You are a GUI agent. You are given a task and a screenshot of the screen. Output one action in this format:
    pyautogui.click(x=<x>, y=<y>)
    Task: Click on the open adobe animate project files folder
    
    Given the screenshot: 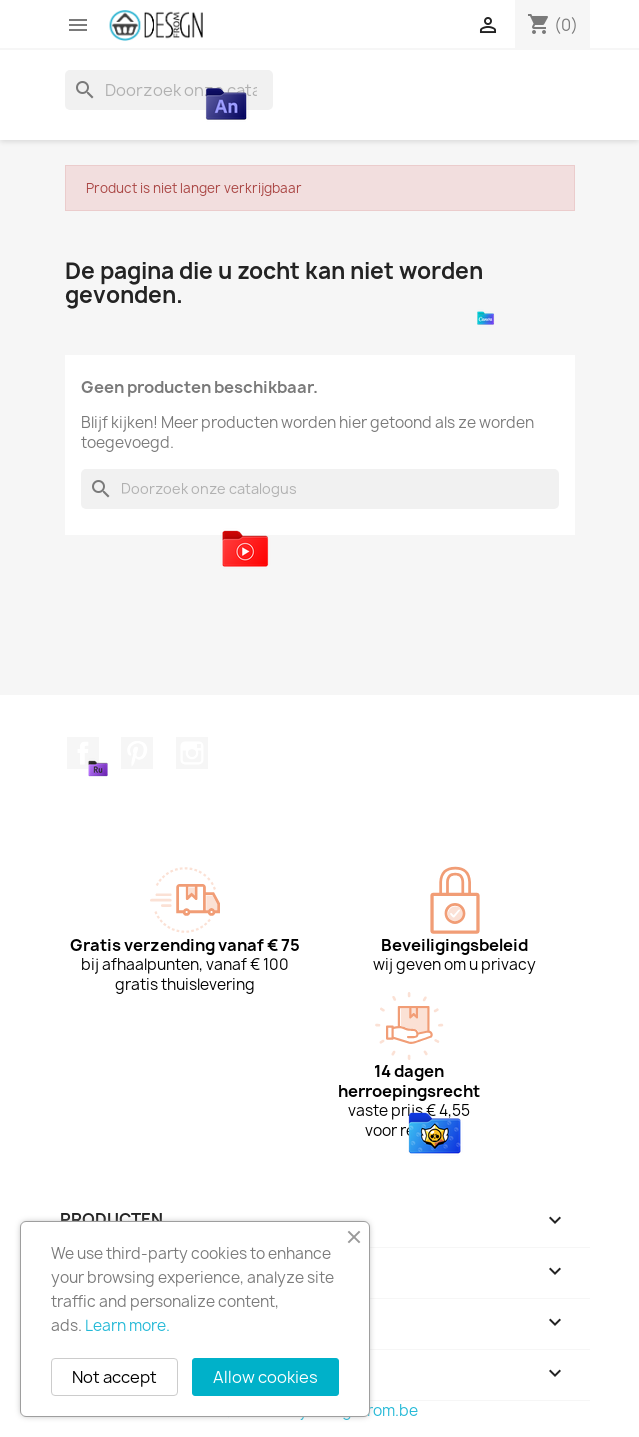 What is the action you would take?
    pyautogui.click(x=226, y=105)
    